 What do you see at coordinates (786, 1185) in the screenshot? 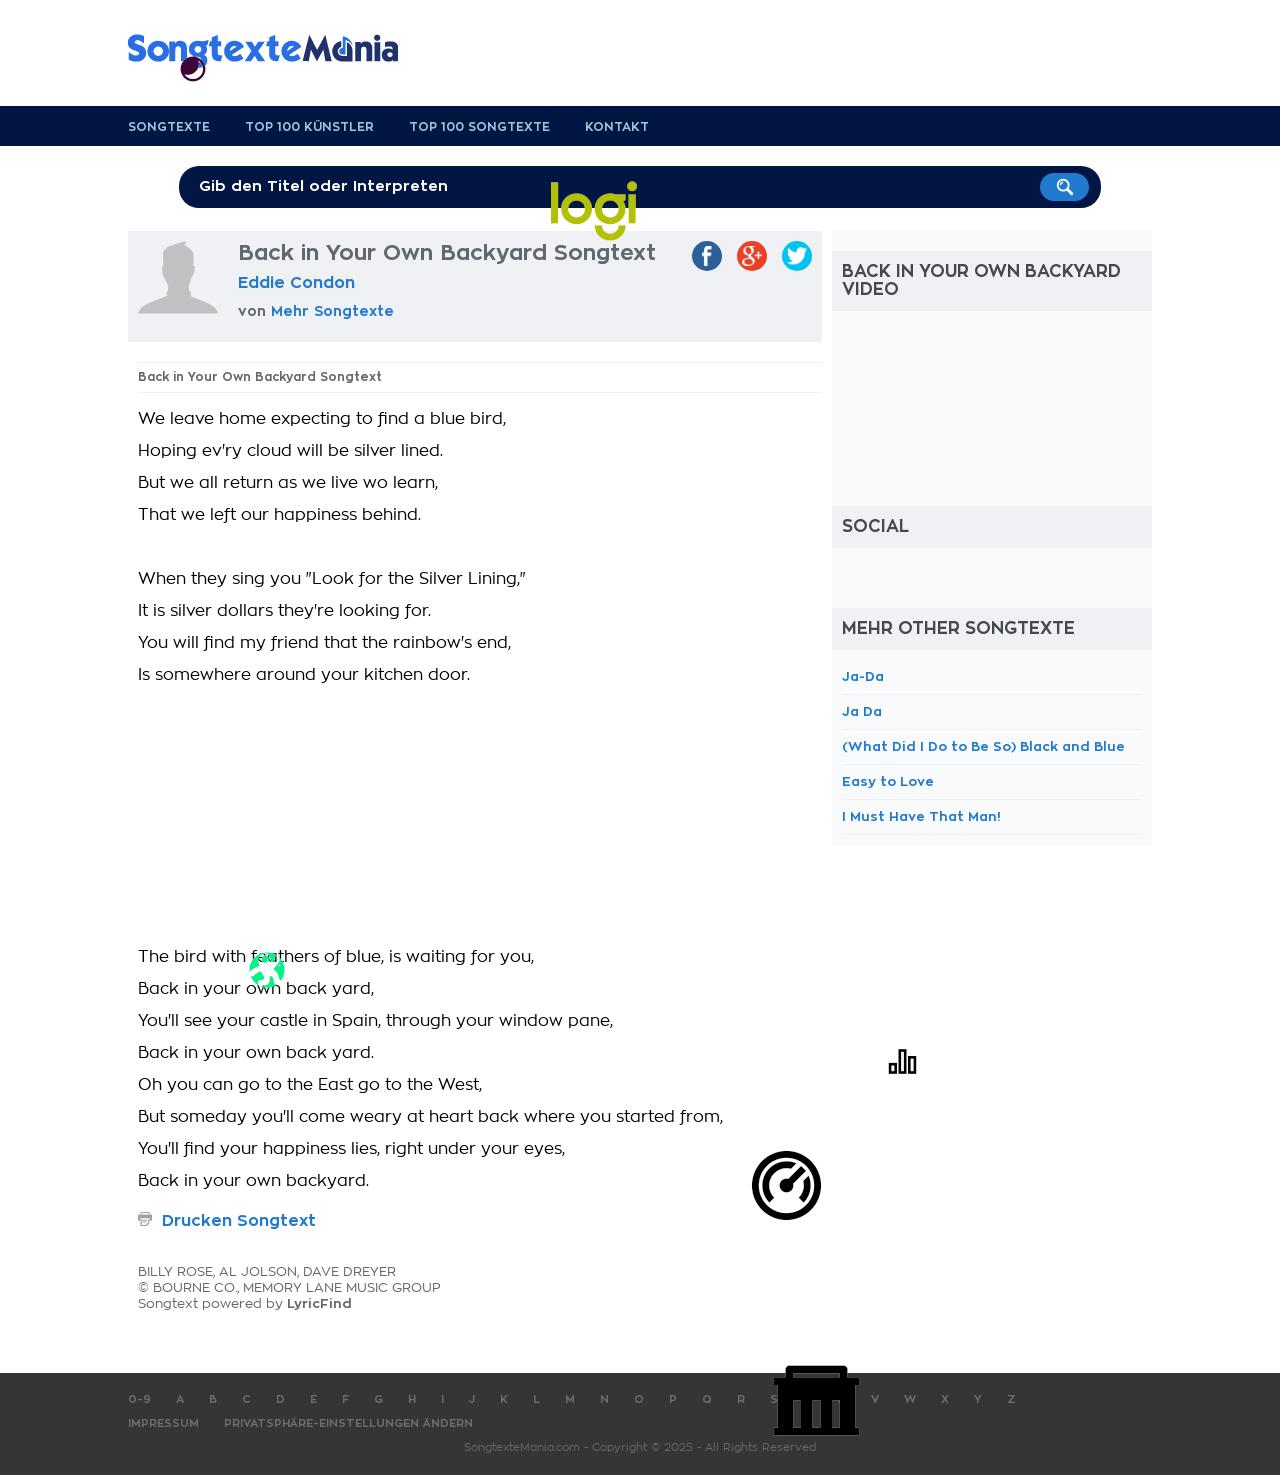
I see `access the dashboard` at bounding box center [786, 1185].